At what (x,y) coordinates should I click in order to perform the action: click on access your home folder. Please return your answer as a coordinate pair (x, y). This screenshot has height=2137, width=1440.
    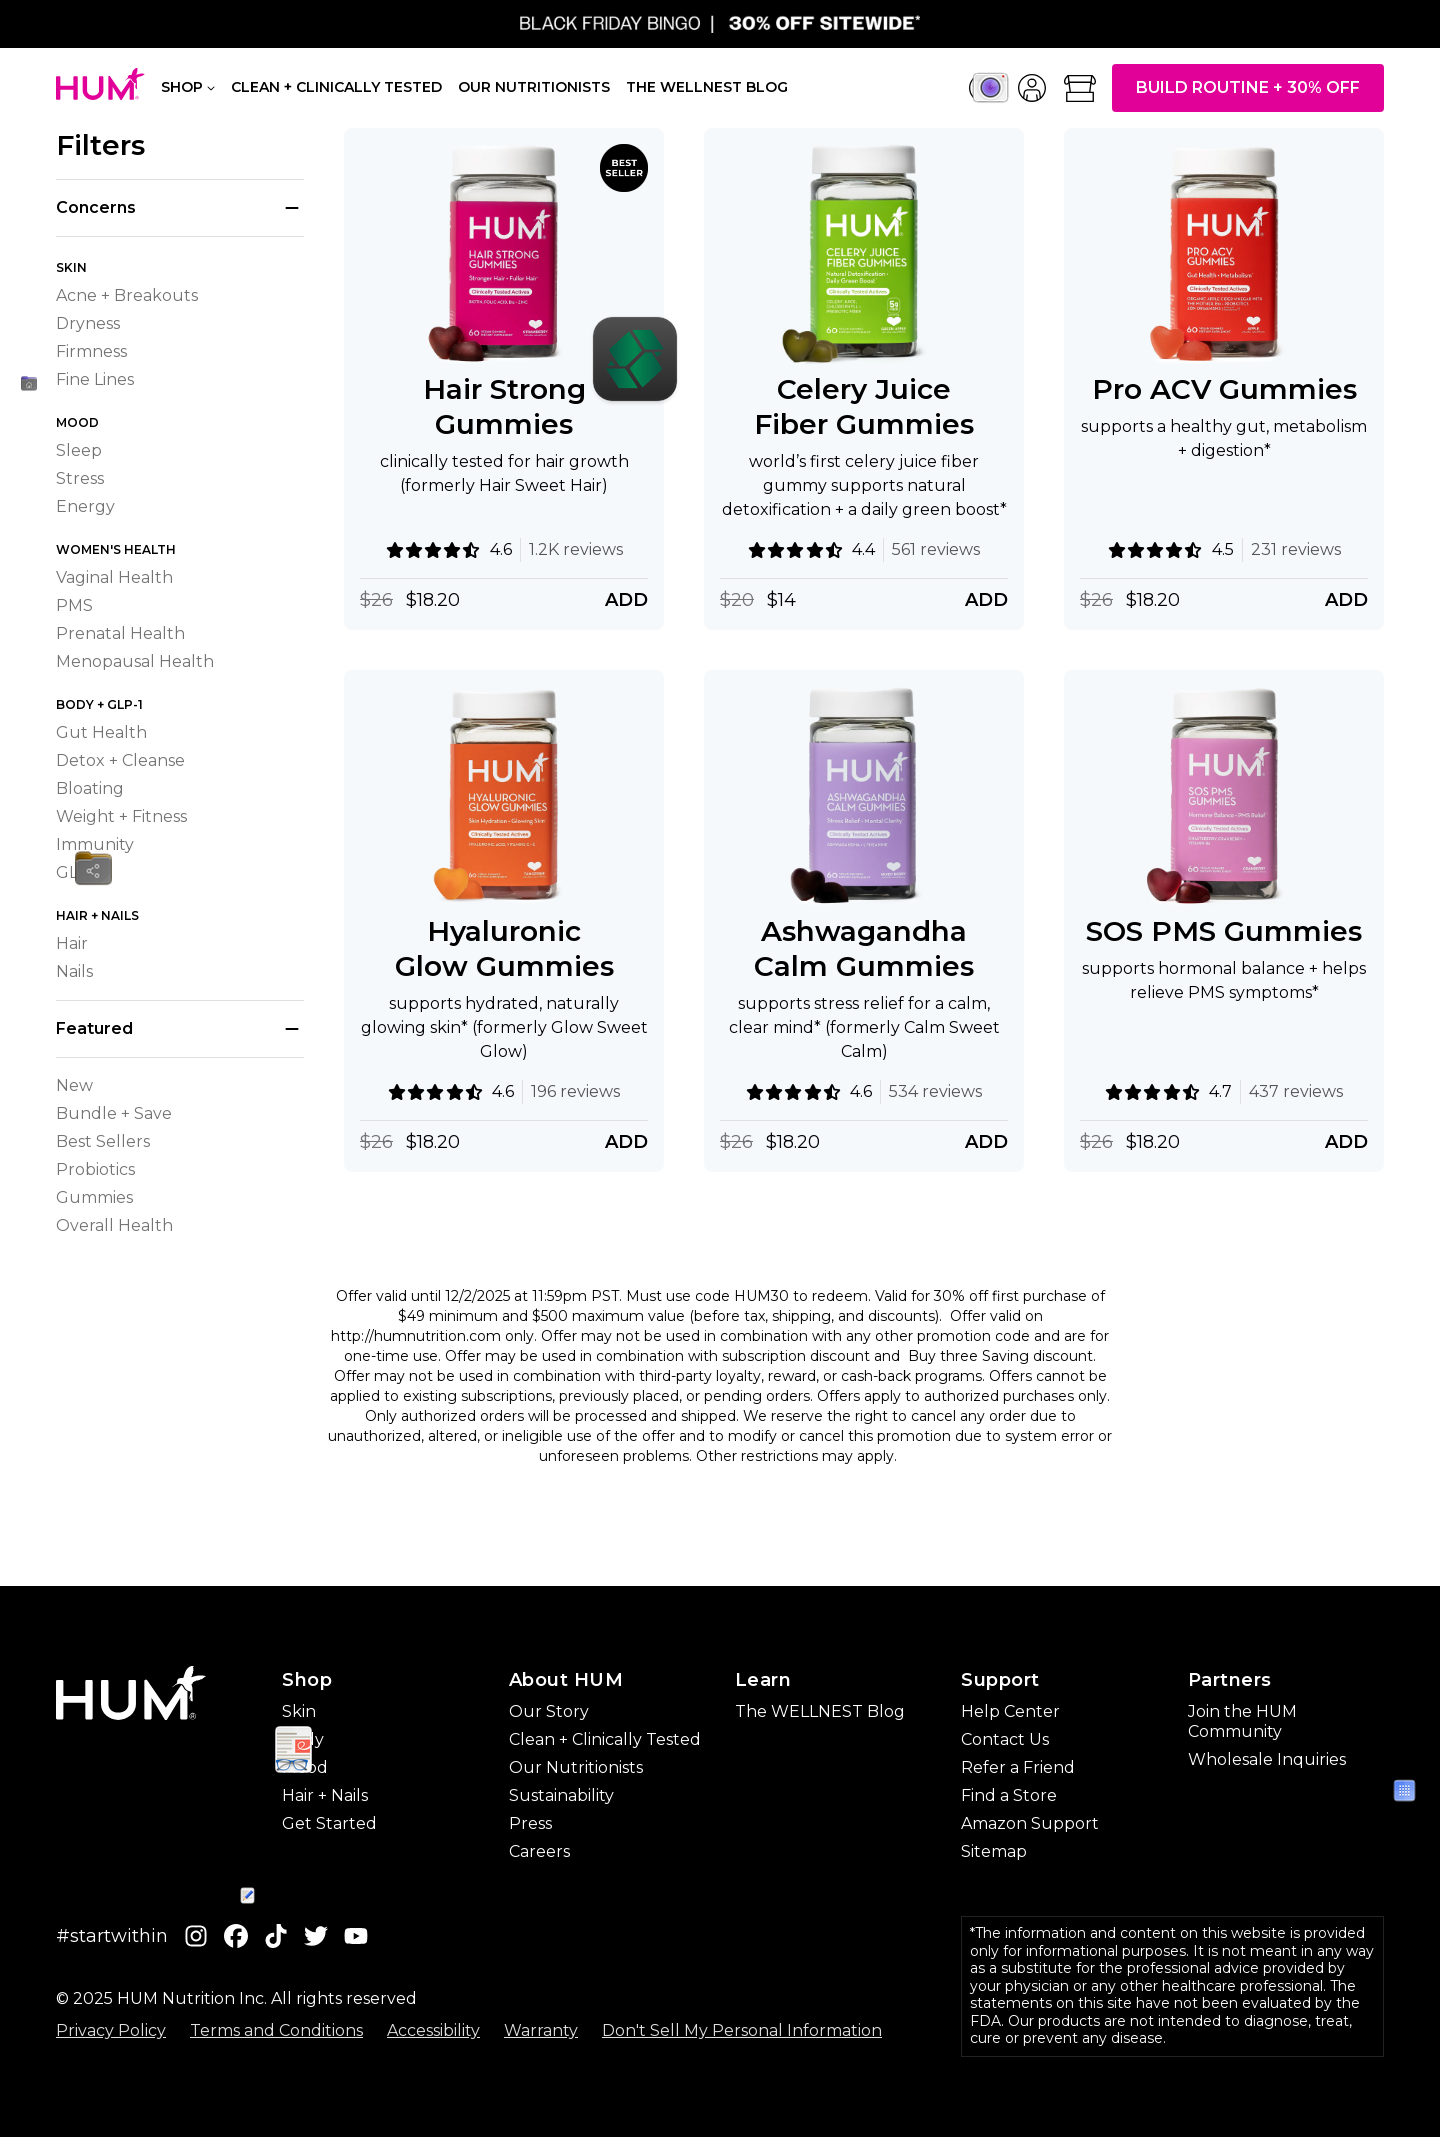
    Looking at the image, I should click on (29, 383).